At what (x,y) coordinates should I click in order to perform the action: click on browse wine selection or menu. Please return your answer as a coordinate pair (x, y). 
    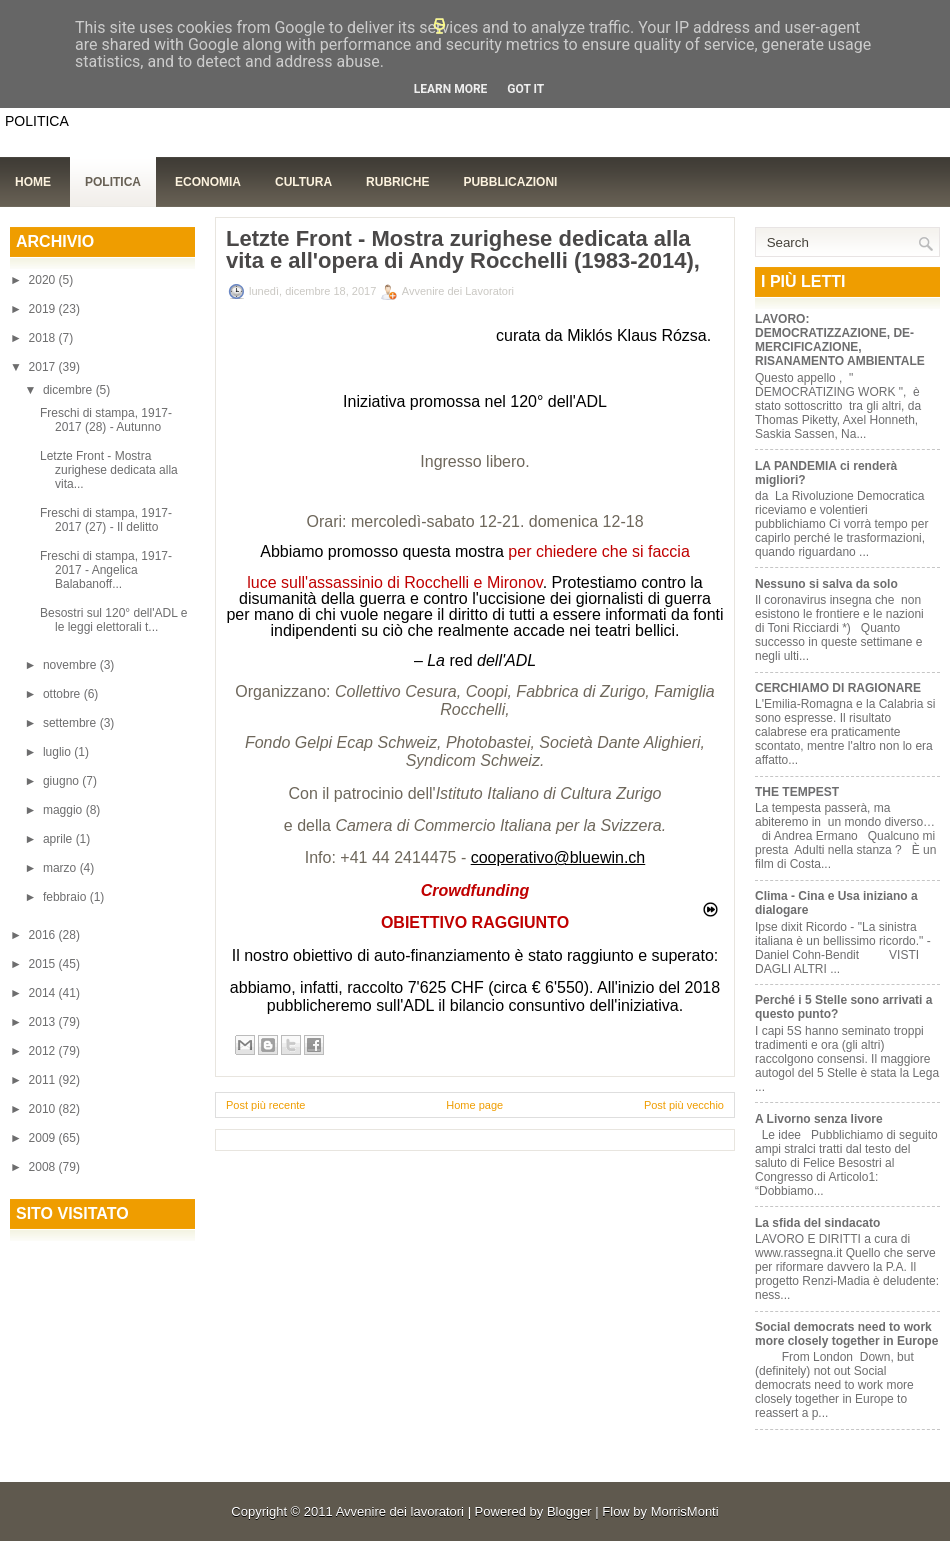
    Looking at the image, I should click on (439, 25).